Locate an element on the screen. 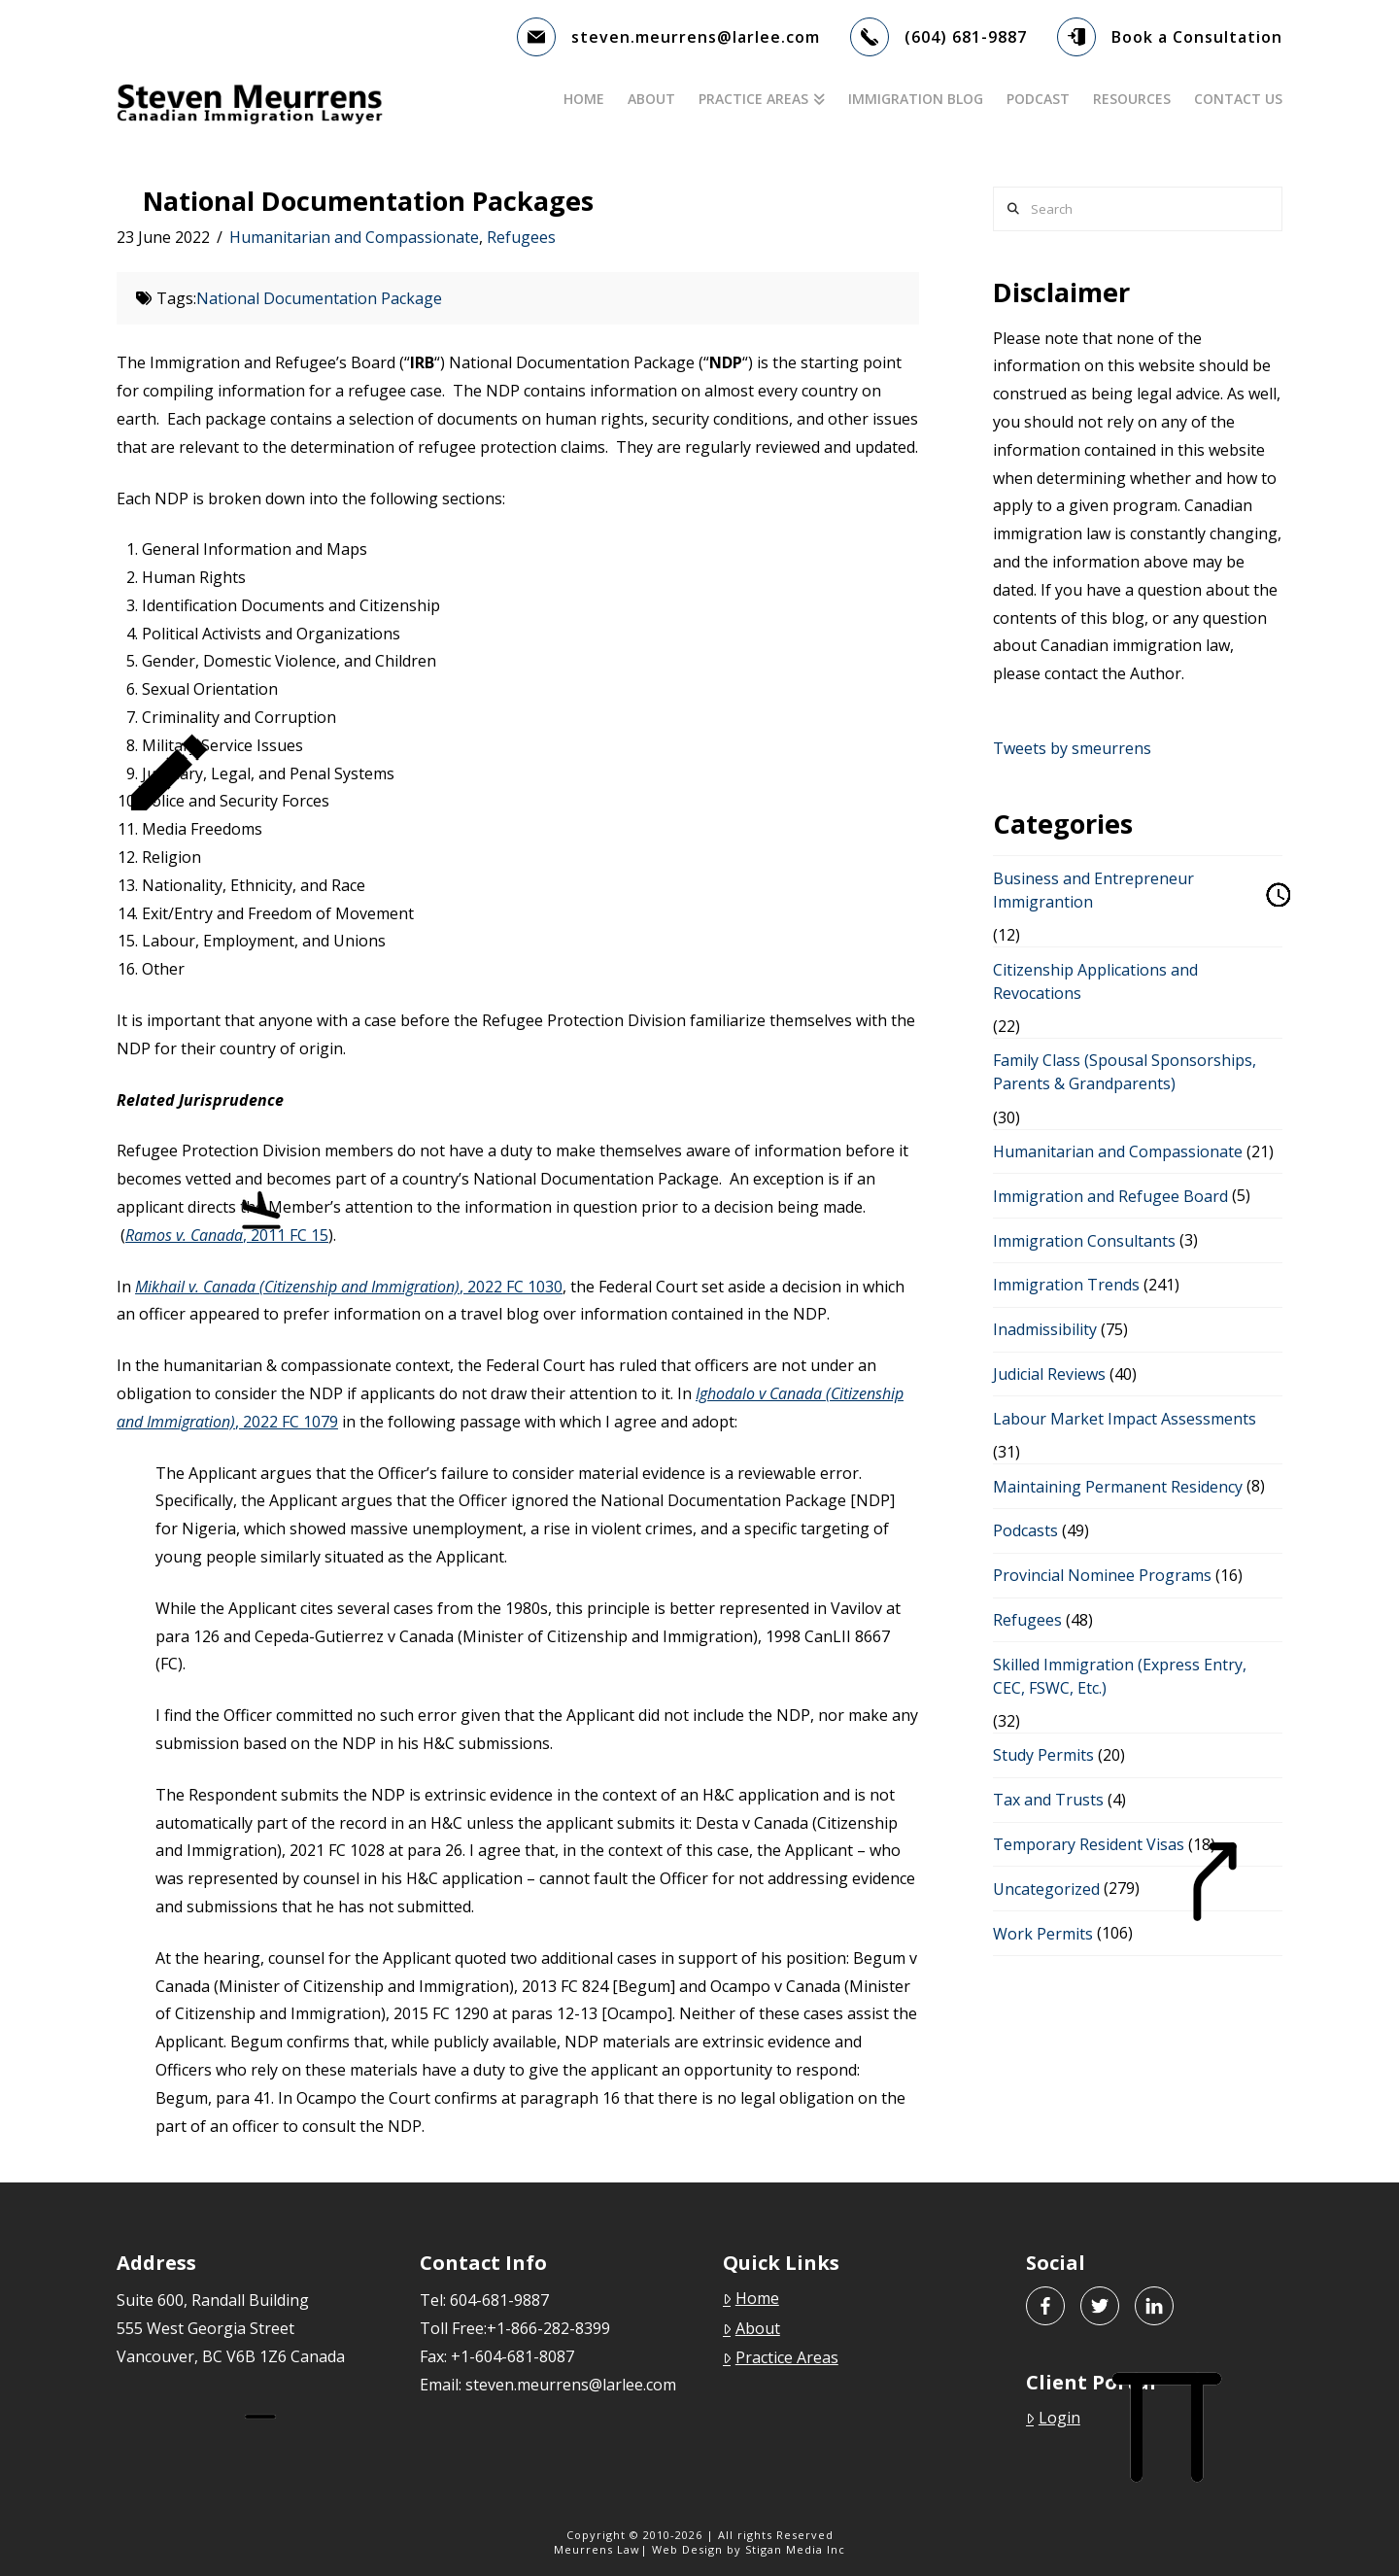  indicates arriving flight status is located at coordinates (261, 1211).